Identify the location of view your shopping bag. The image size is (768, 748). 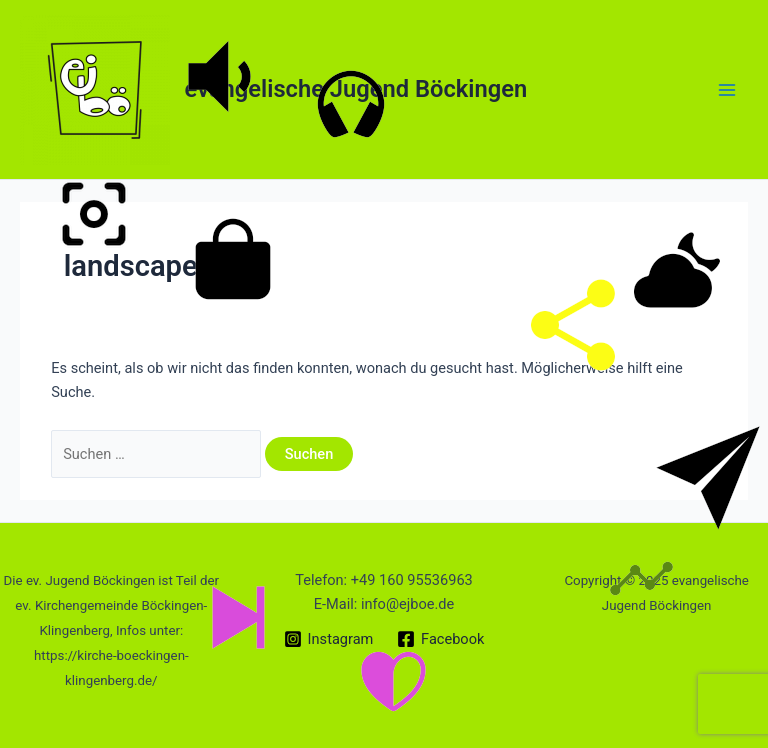
(233, 259).